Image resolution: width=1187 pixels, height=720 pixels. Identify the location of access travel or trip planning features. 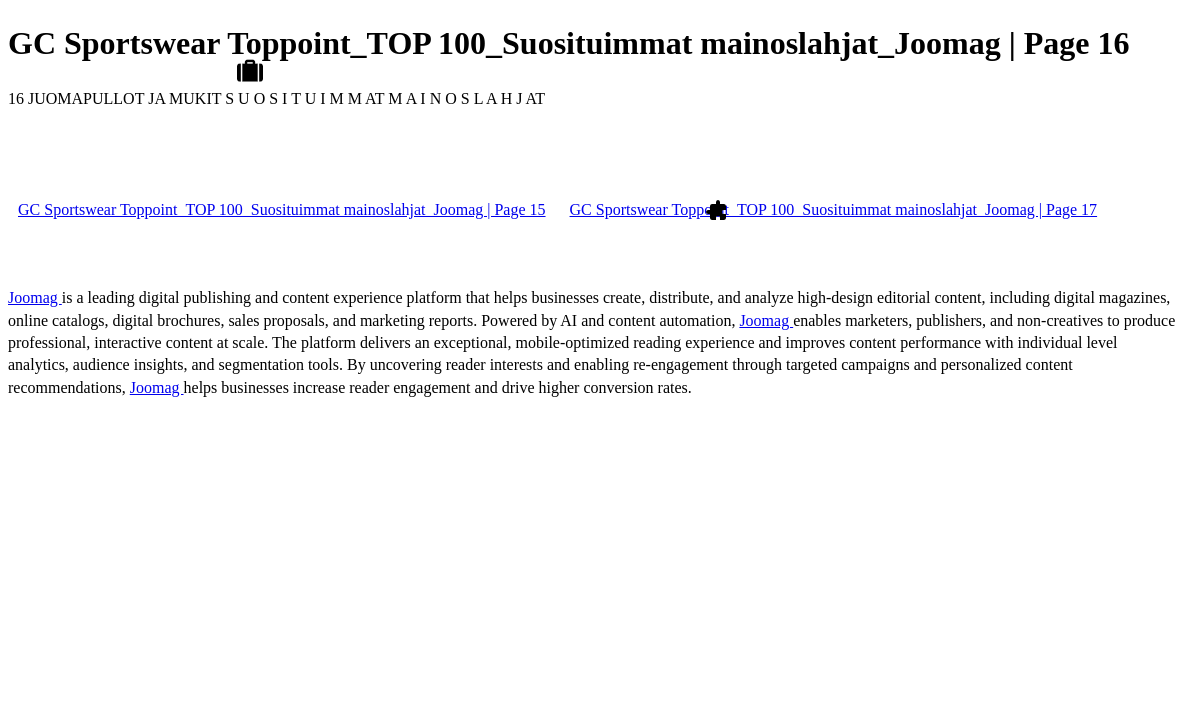
(250, 70).